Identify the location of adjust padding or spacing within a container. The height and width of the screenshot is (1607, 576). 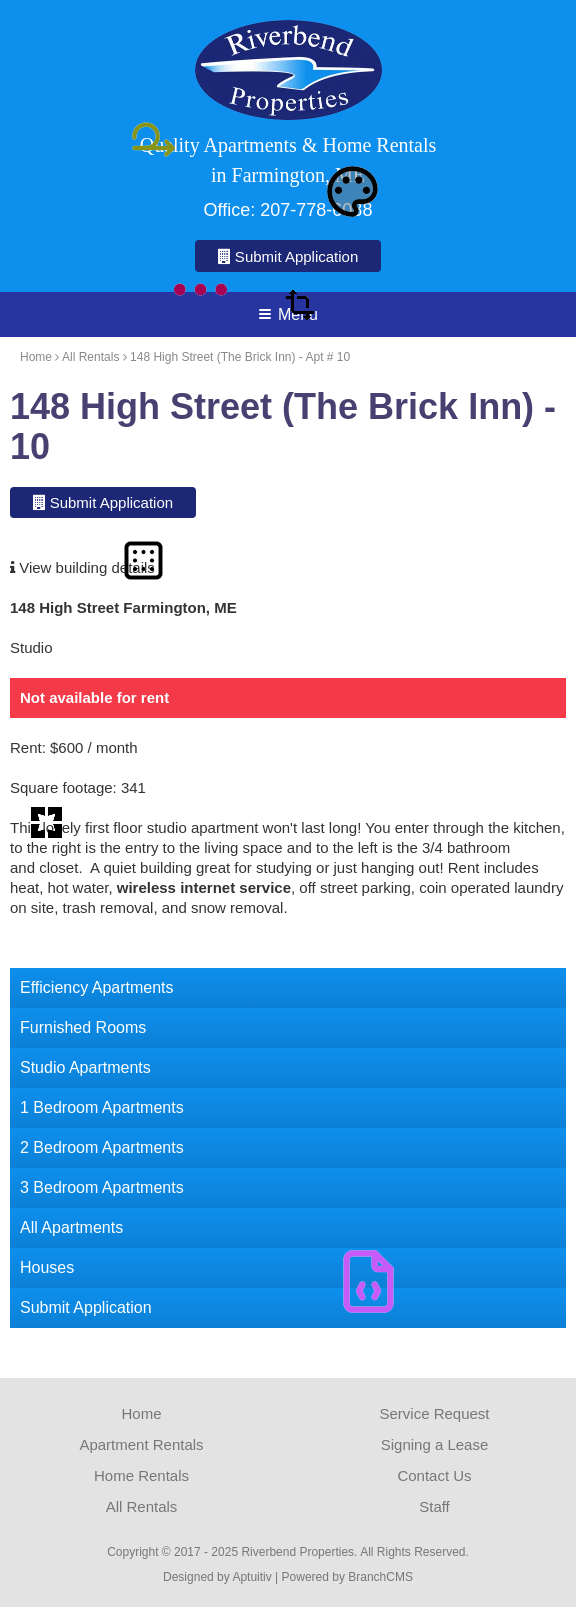
(143, 560).